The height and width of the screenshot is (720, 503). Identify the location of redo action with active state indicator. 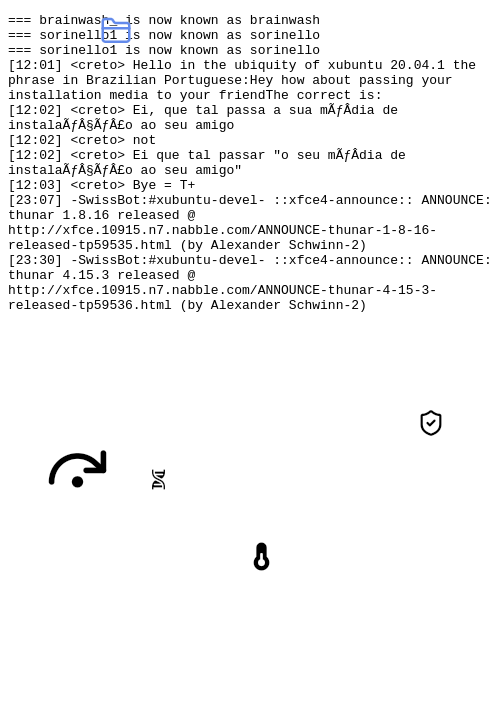
(77, 467).